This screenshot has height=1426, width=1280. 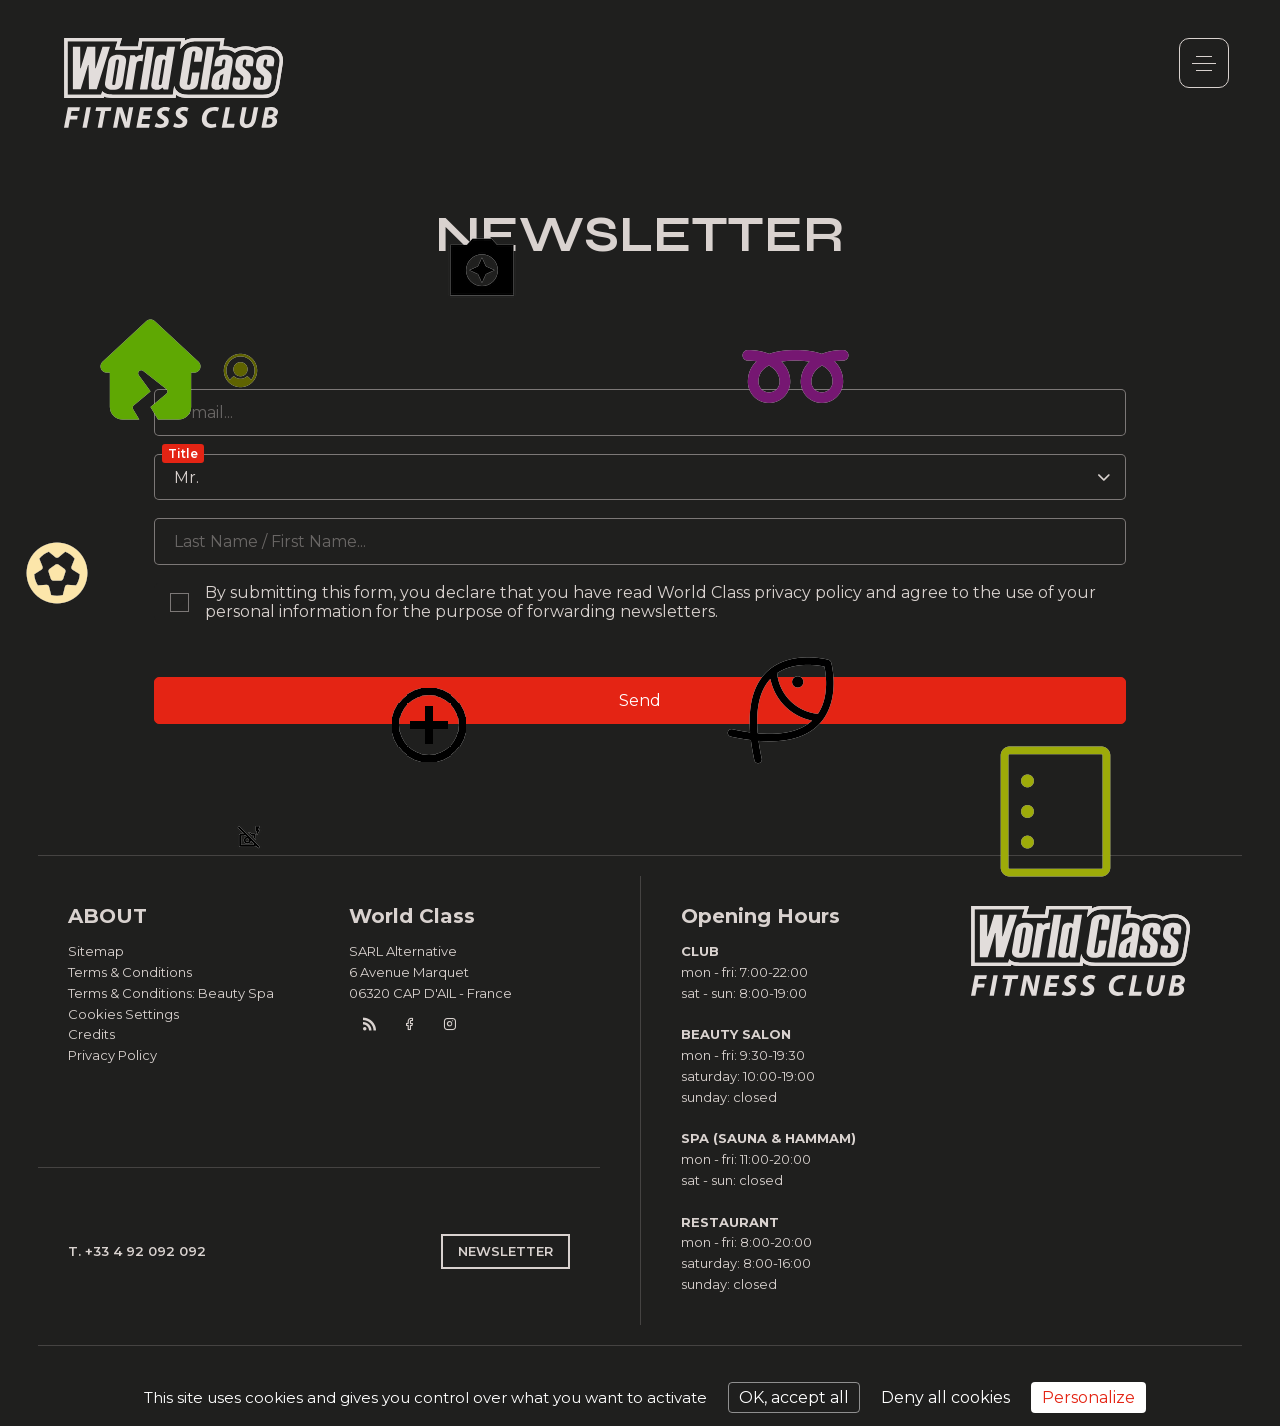 What do you see at coordinates (795, 376) in the screenshot?
I see `voicemail indicator or notification` at bounding box center [795, 376].